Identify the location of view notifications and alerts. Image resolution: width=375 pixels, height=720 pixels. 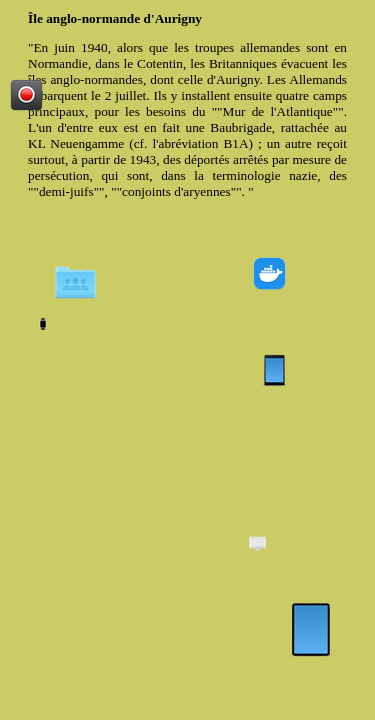
(26, 95).